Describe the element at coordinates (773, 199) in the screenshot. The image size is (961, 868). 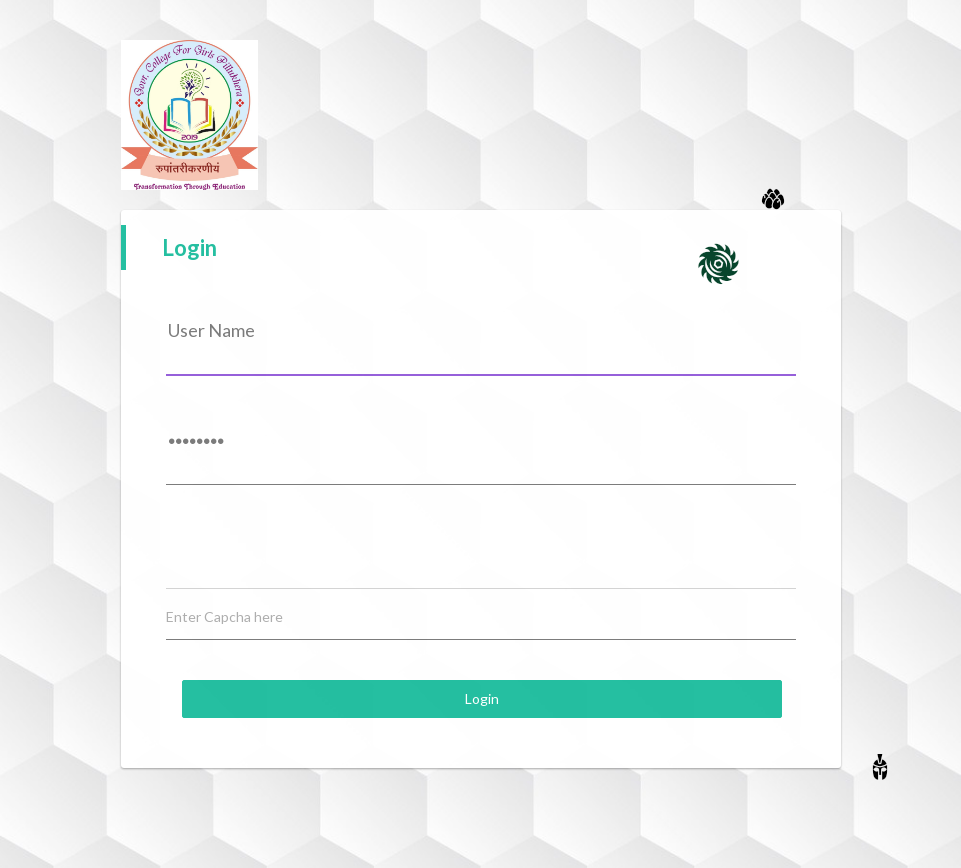
I see `indicates a nest or breeding area in gameplay` at that location.